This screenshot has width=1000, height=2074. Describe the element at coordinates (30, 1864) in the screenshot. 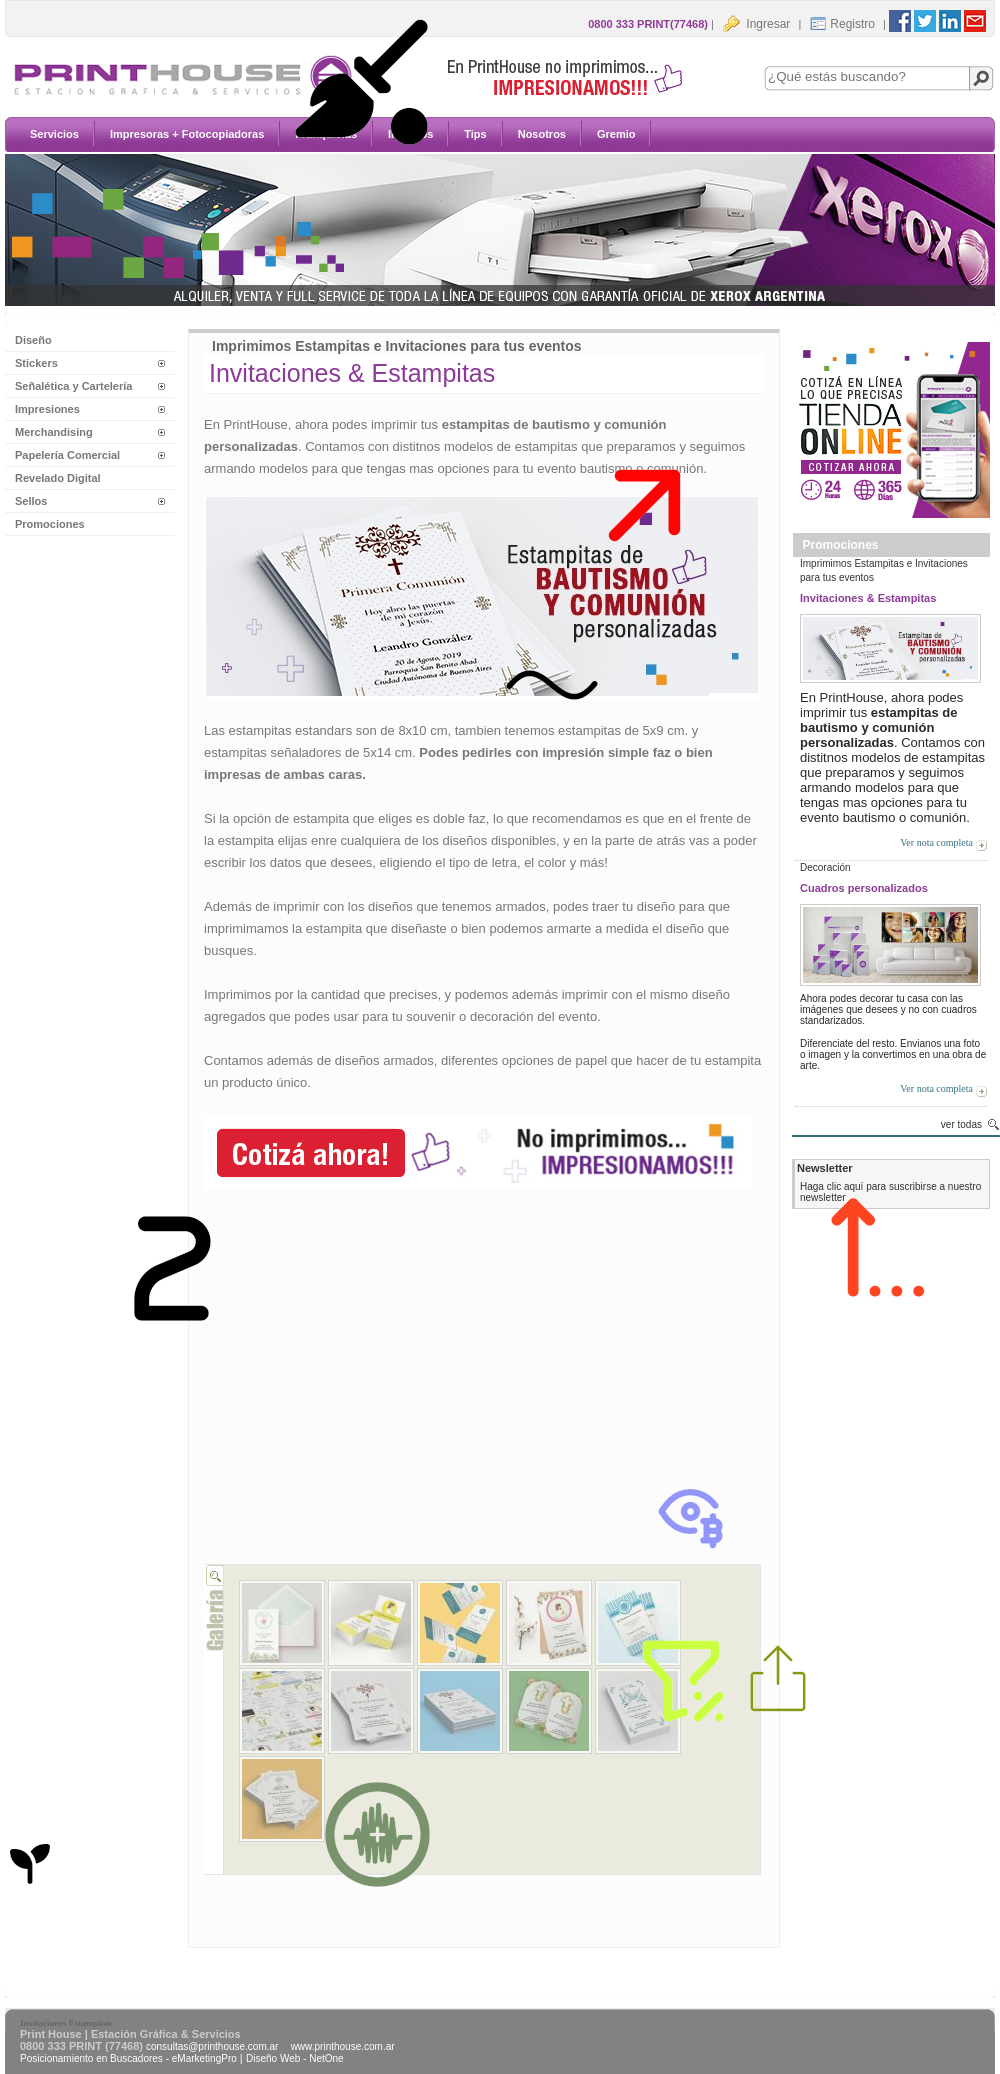

I see `indicates eco-friendly or sustainable option` at that location.